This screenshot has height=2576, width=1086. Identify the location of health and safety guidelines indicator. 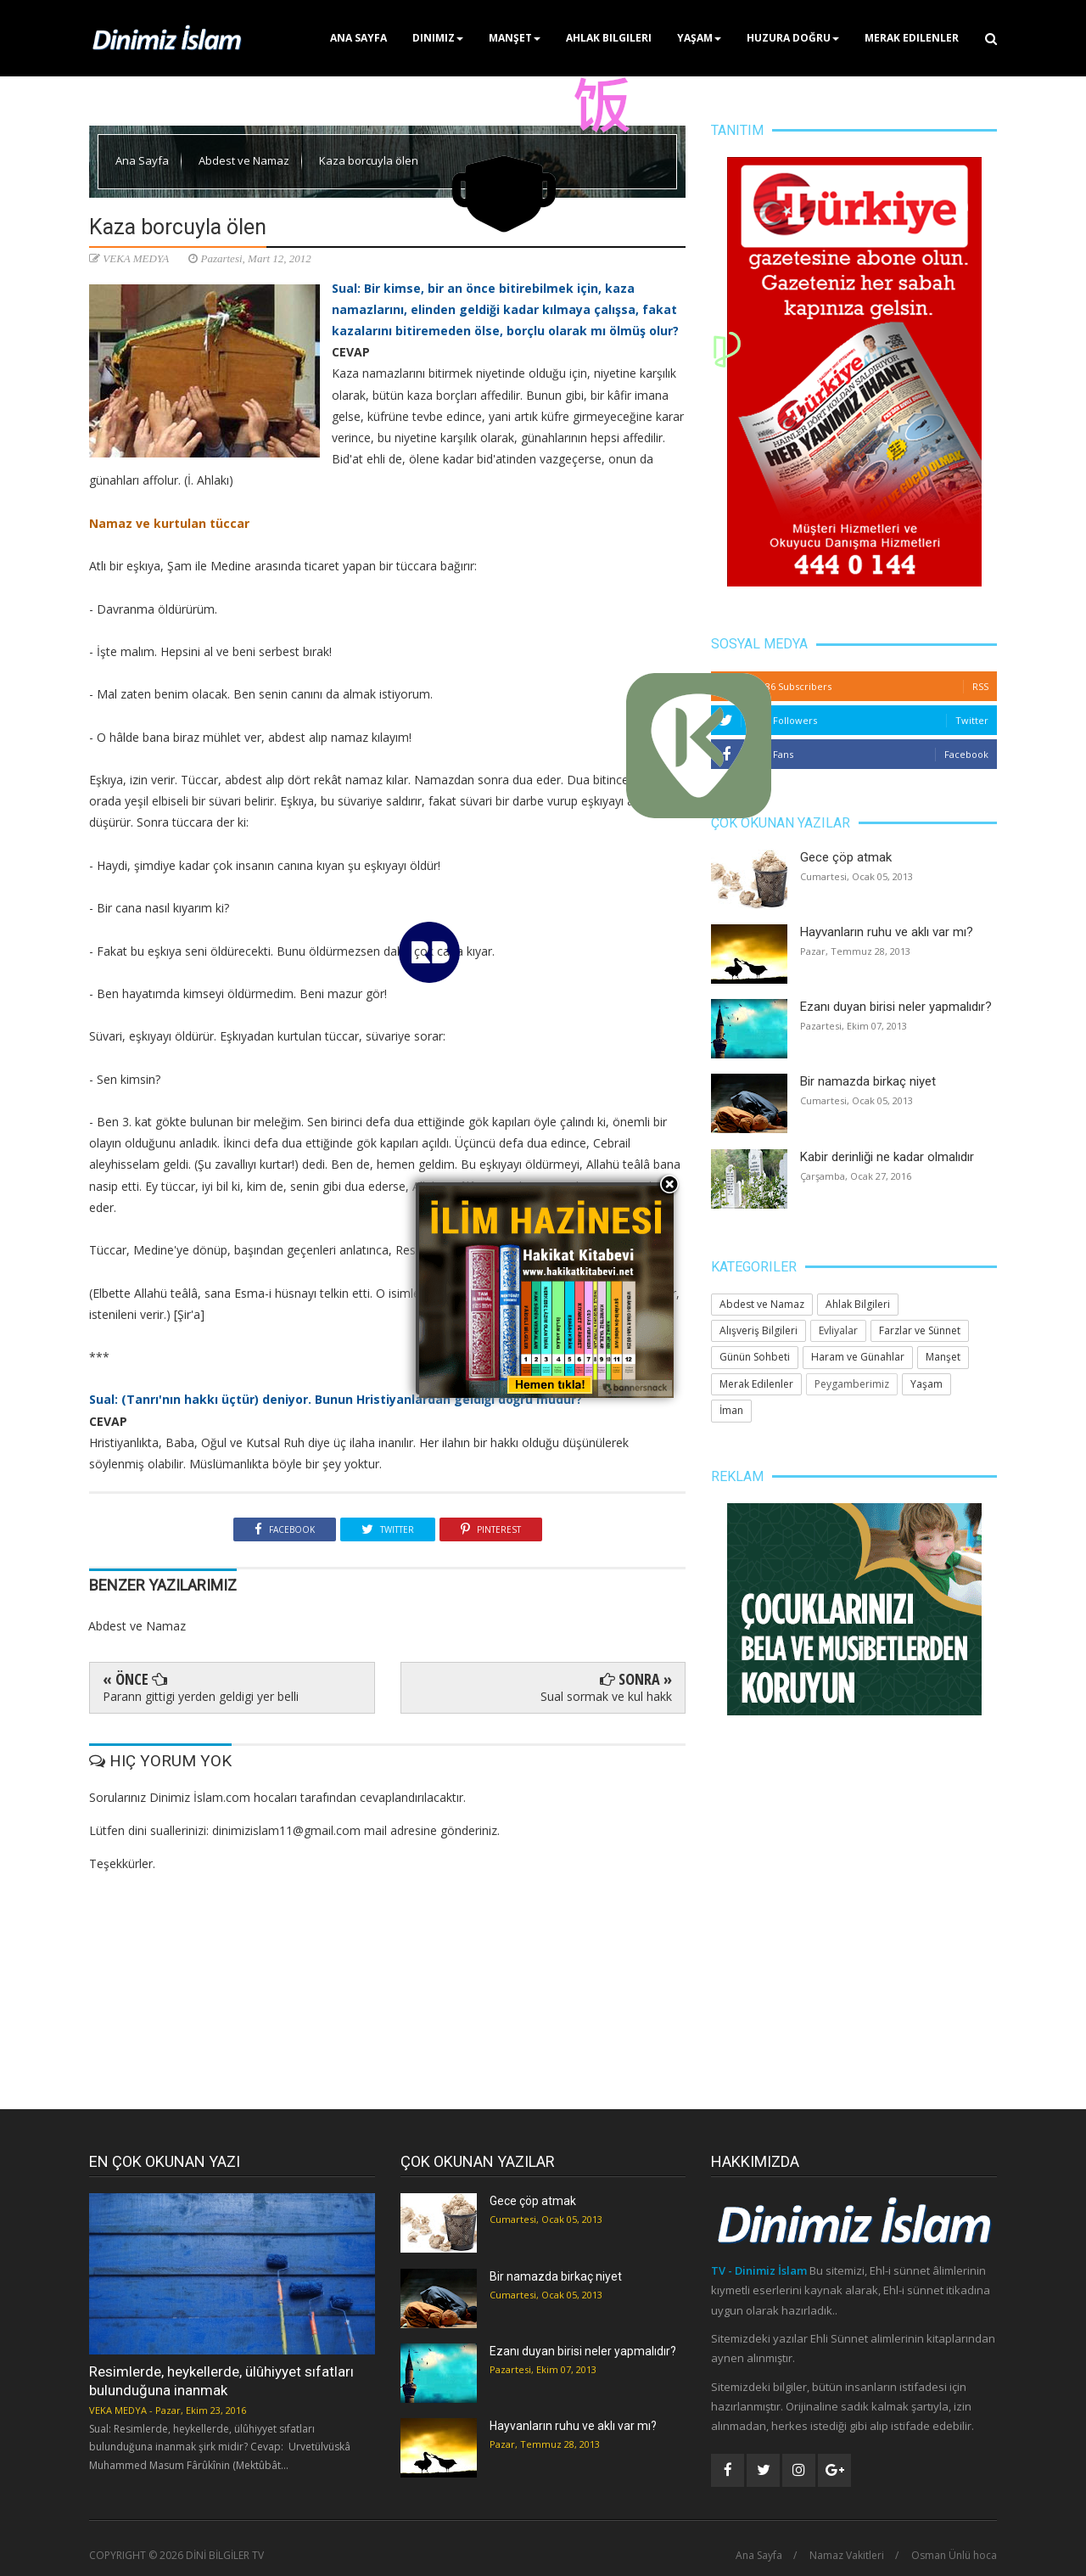
(504, 194).